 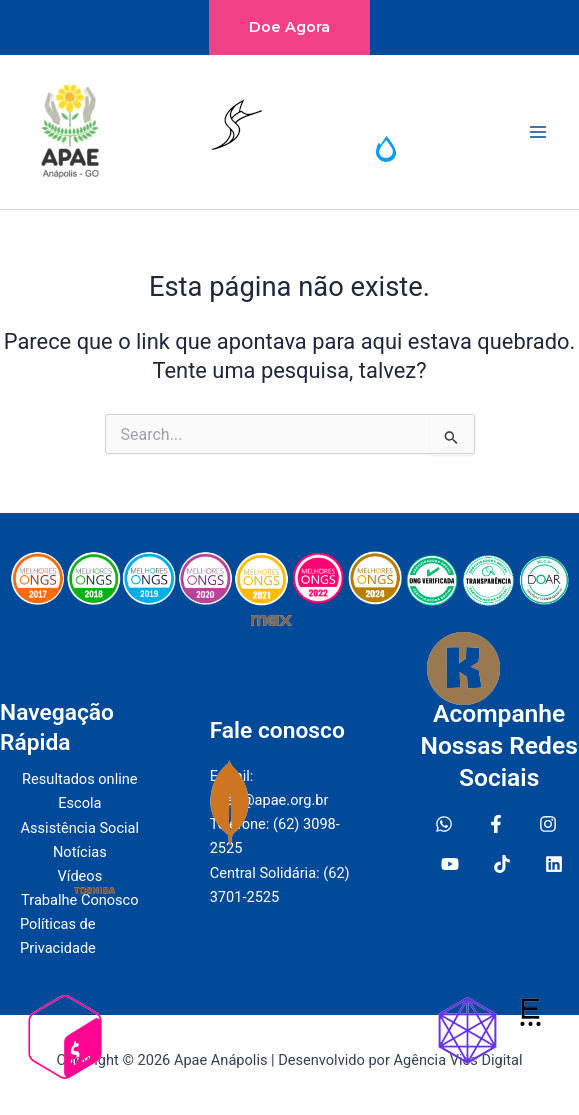 What do you see at coordinates (237, 125) in the screenshot?
I see `sailfish os logo` at bounding box center [237, 125].